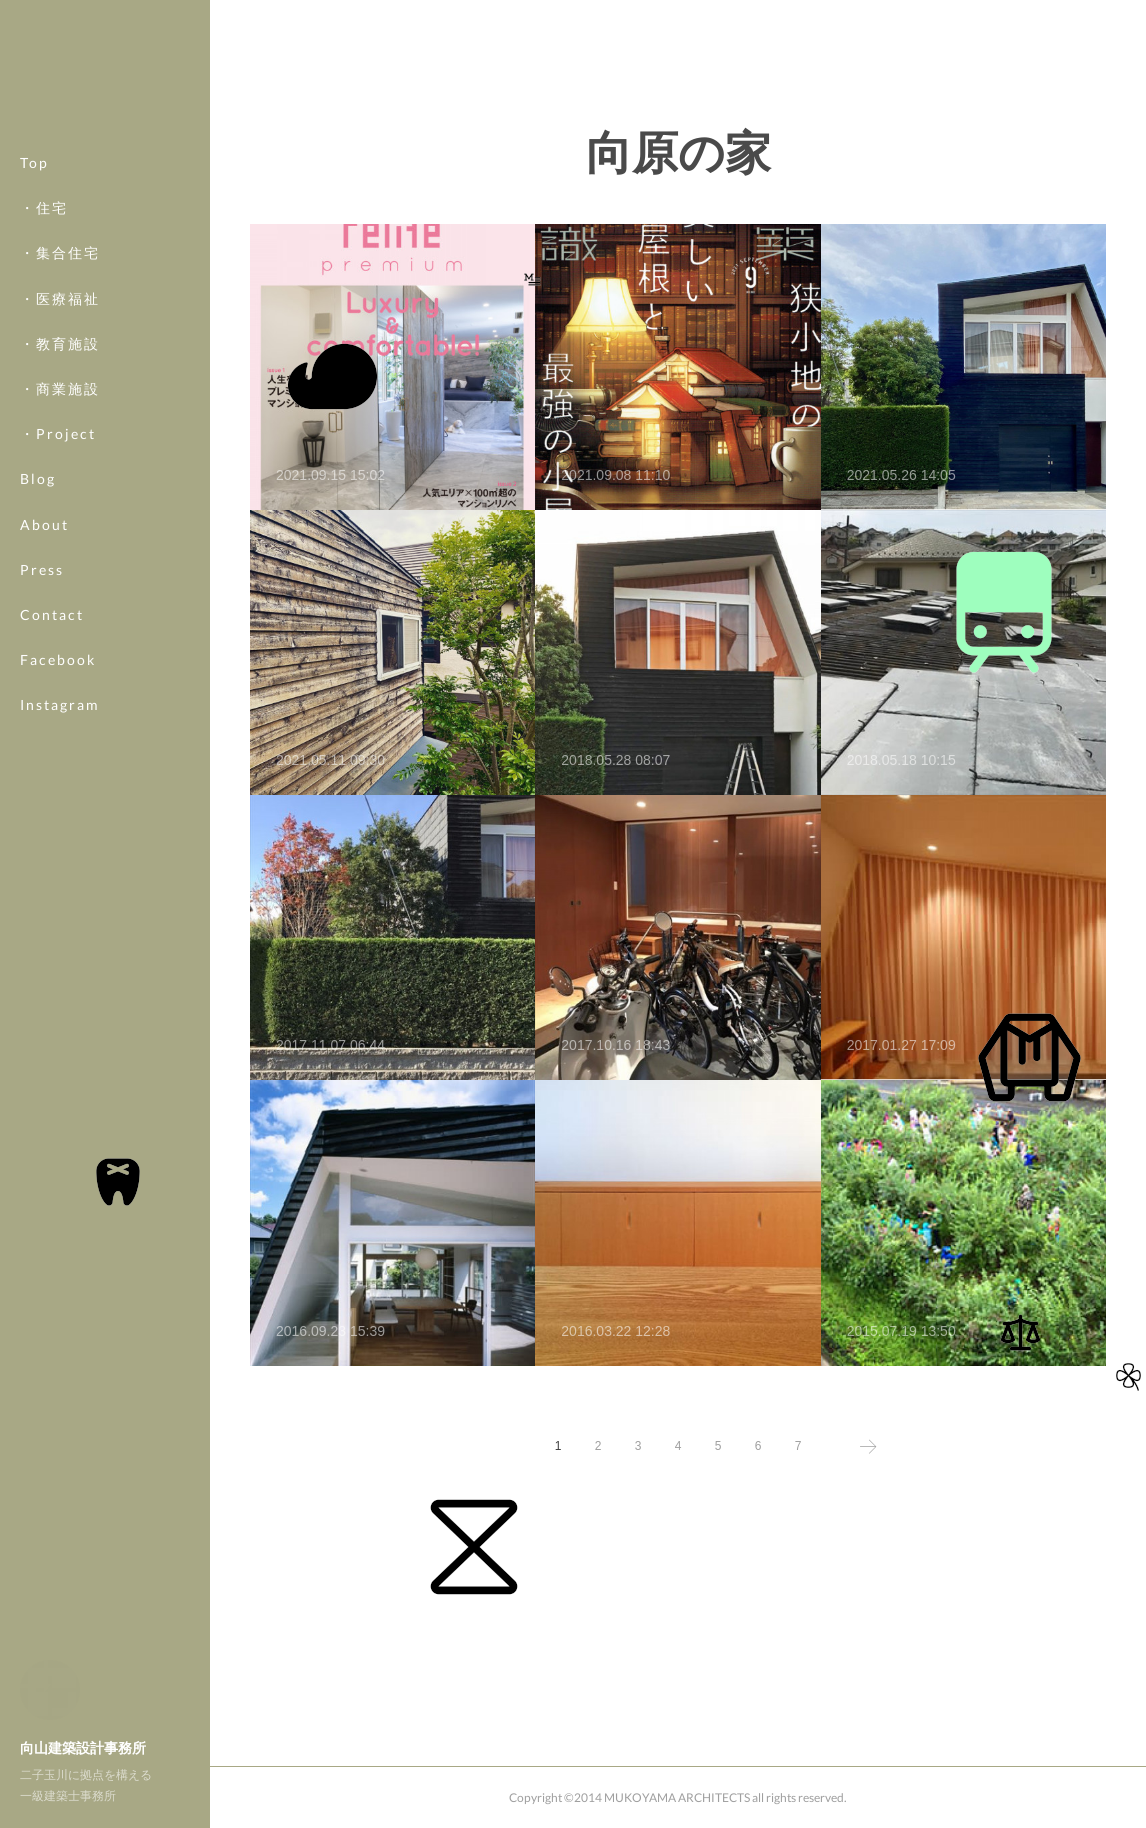 Image resolution: width=1146 pixels, height=1828 pixels. Describe the element at coordinates (118, 1182) in the screenshot. I see `access dental health information` at that location.